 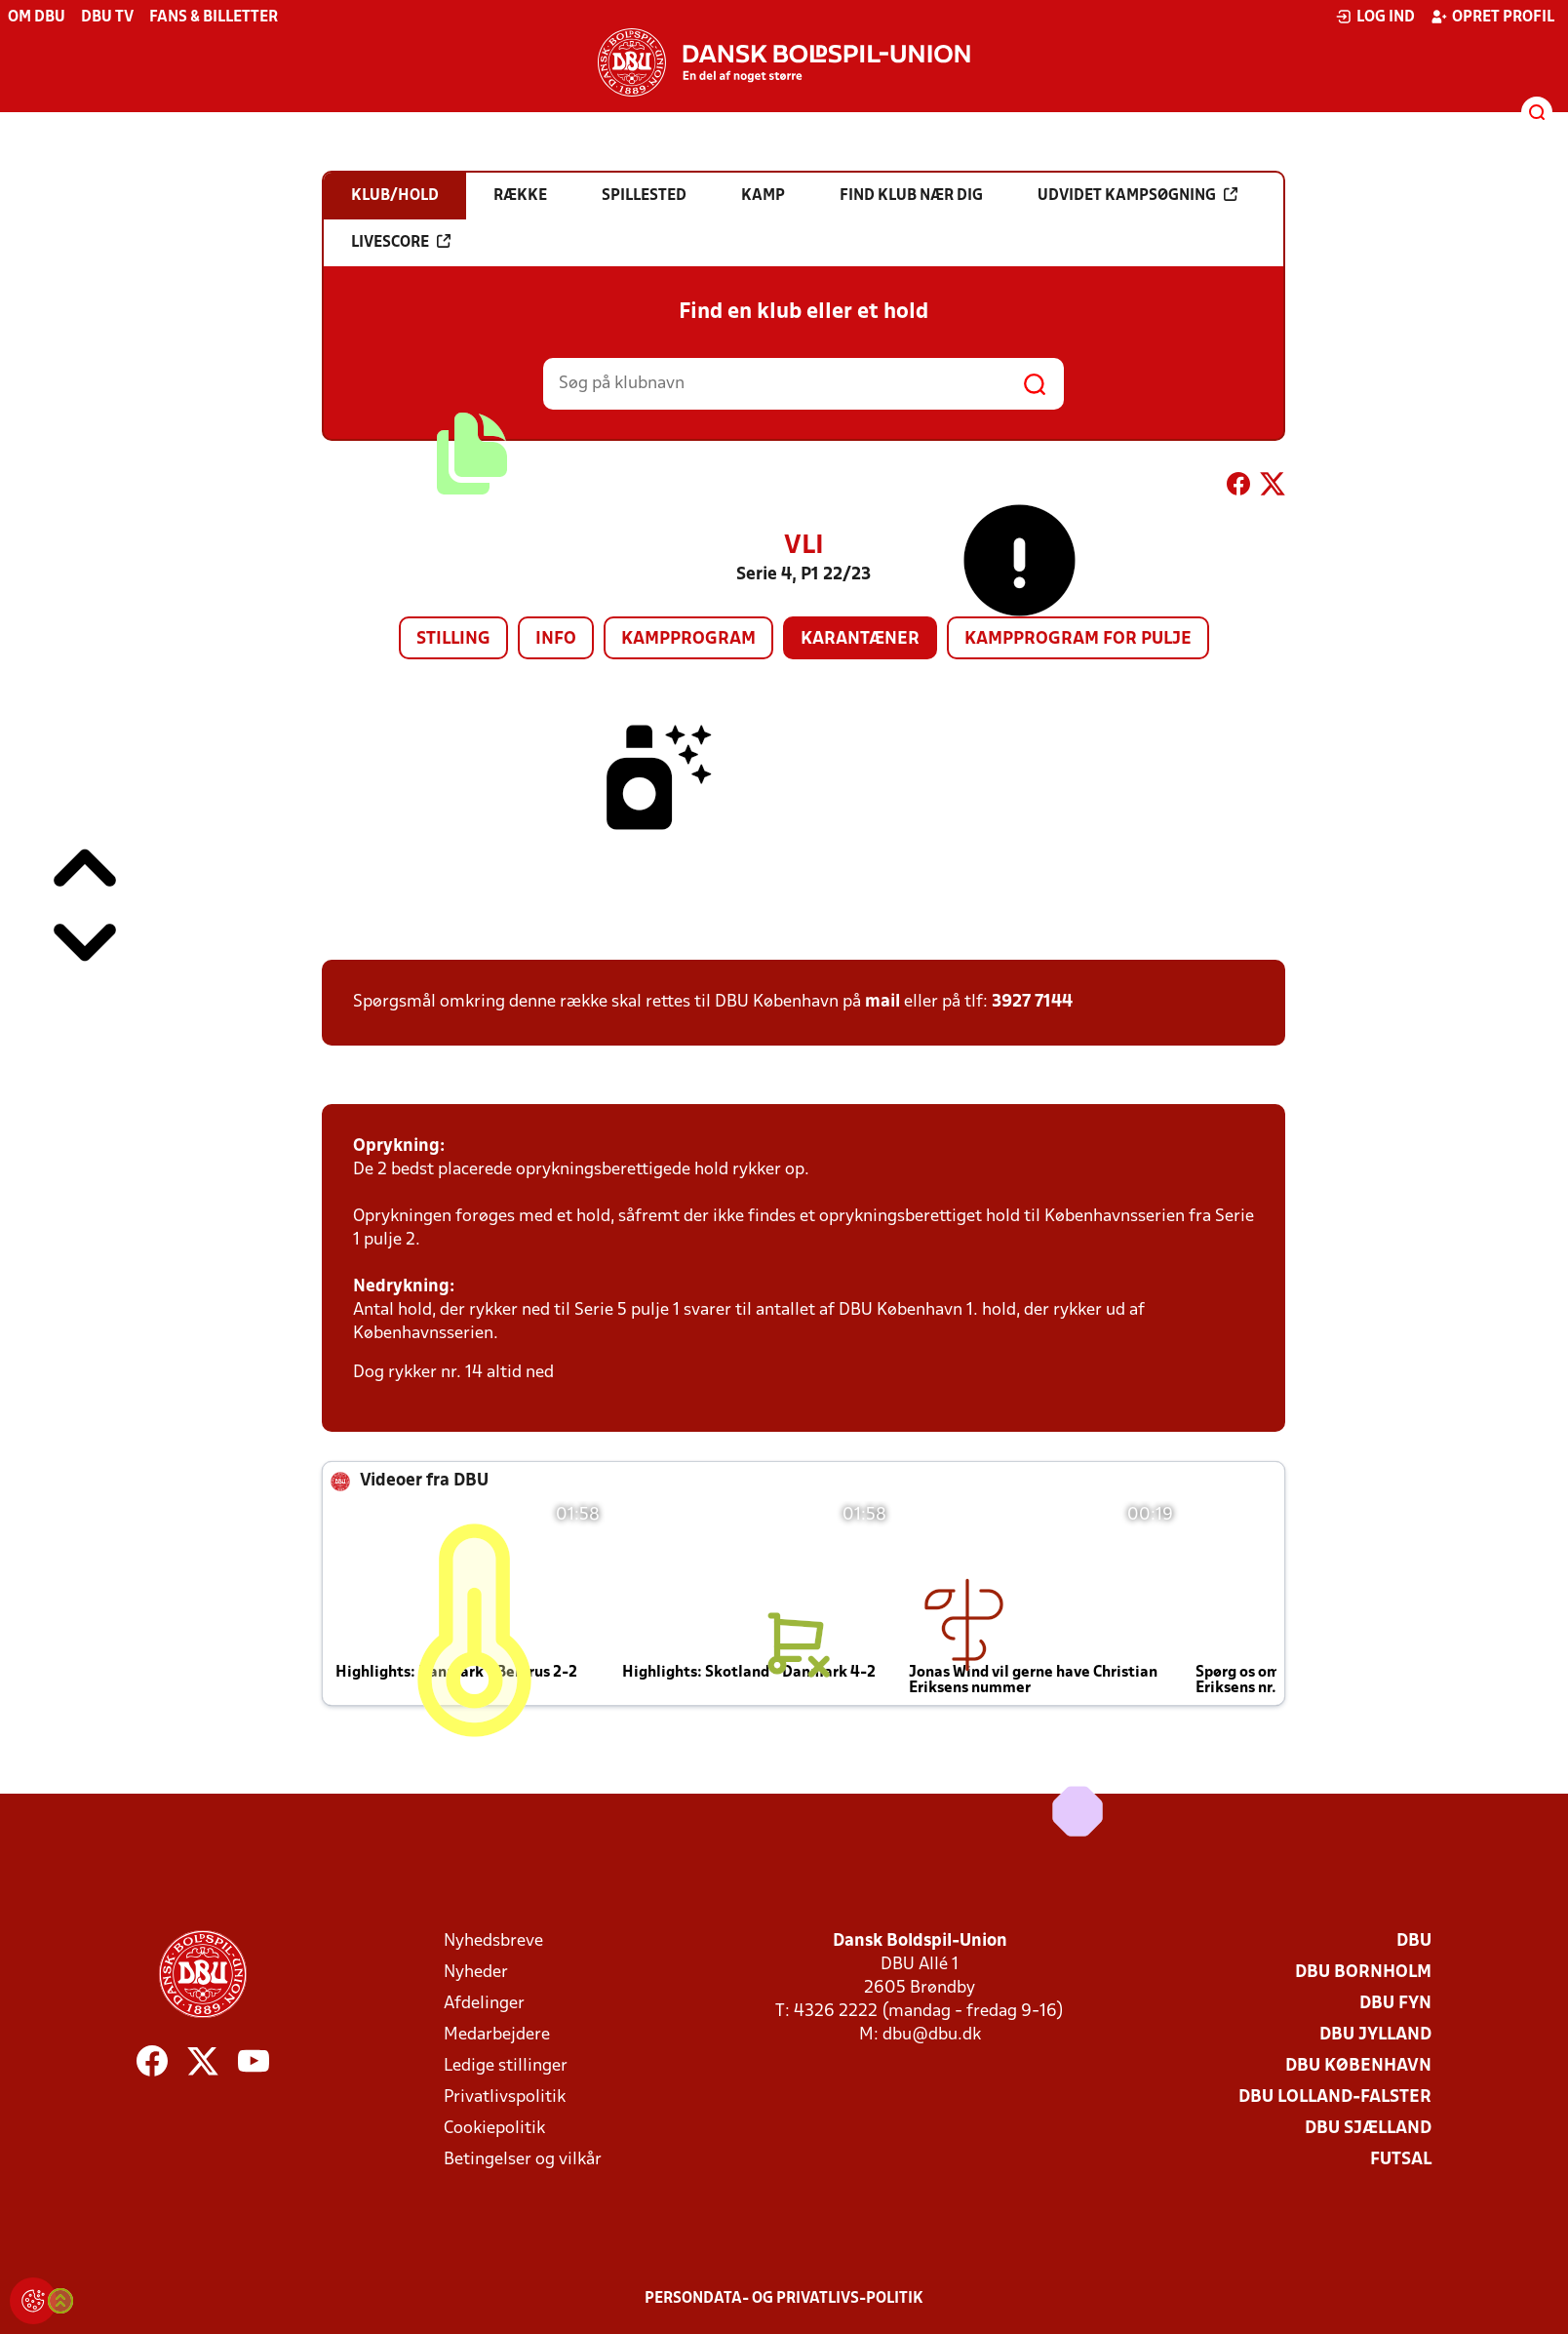 What do you see at coordinates (1019, 560) in the screenshot?
I see `indicates a warning or alert requiring attention` at bounding box center [1019, 560].